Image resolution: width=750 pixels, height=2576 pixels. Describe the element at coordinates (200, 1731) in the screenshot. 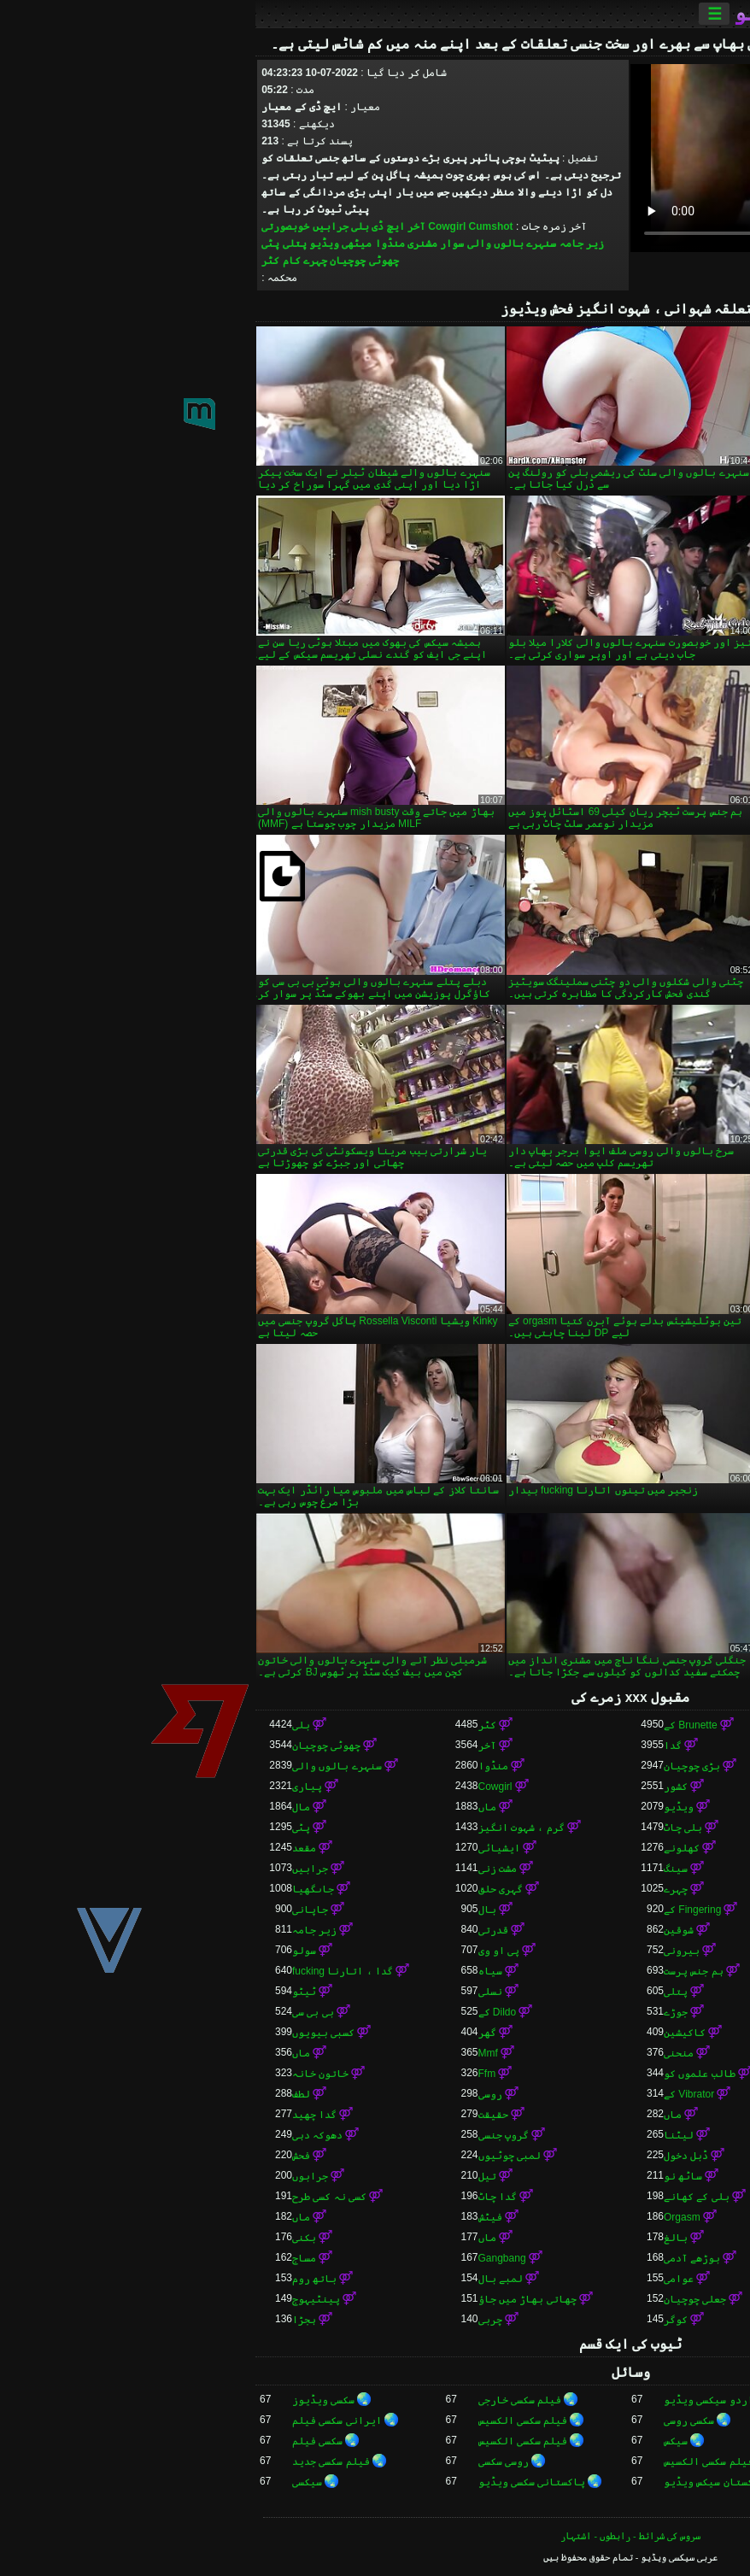

I see `open the Wise money transfer app` at that location.